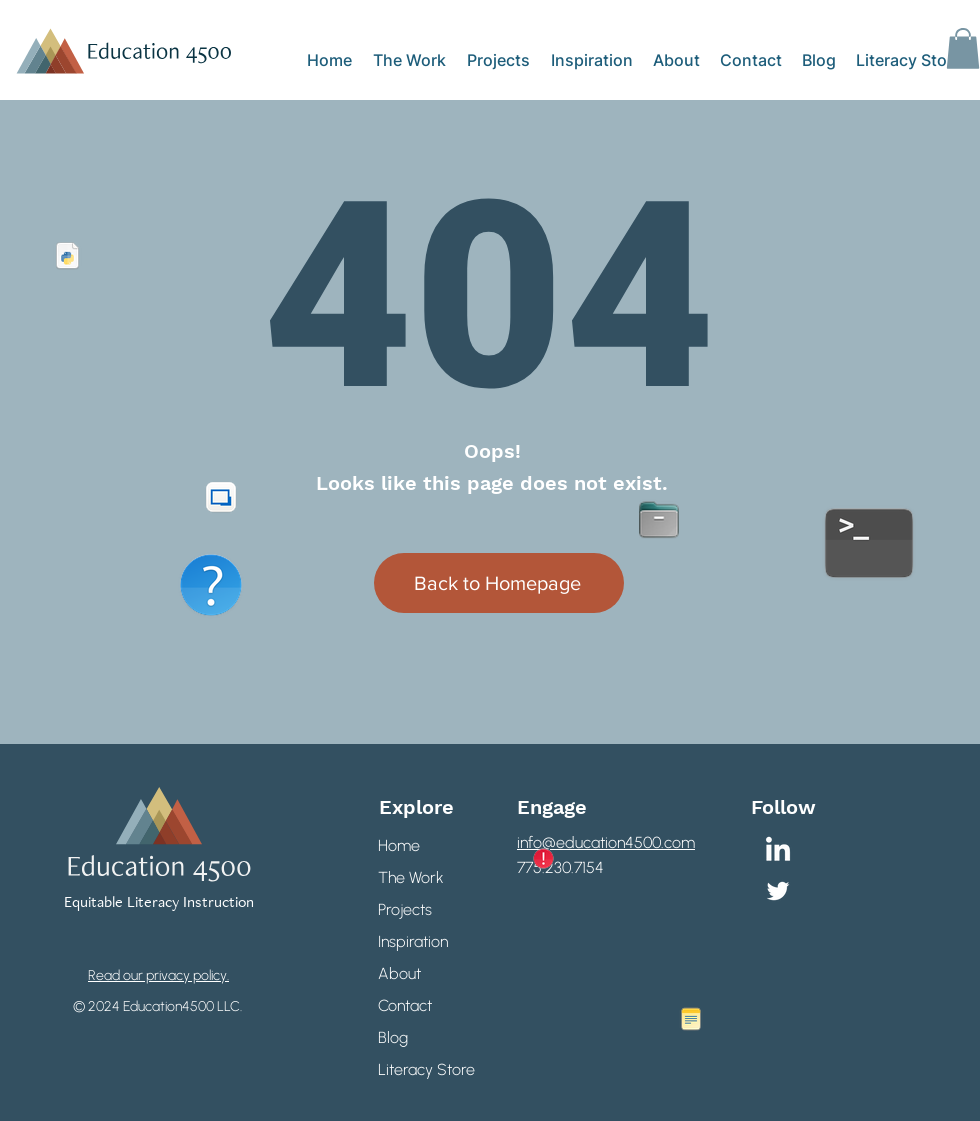  Describe the element at coordinates (691, 1019) in the screenshot. I see `open the notes application` at that location.